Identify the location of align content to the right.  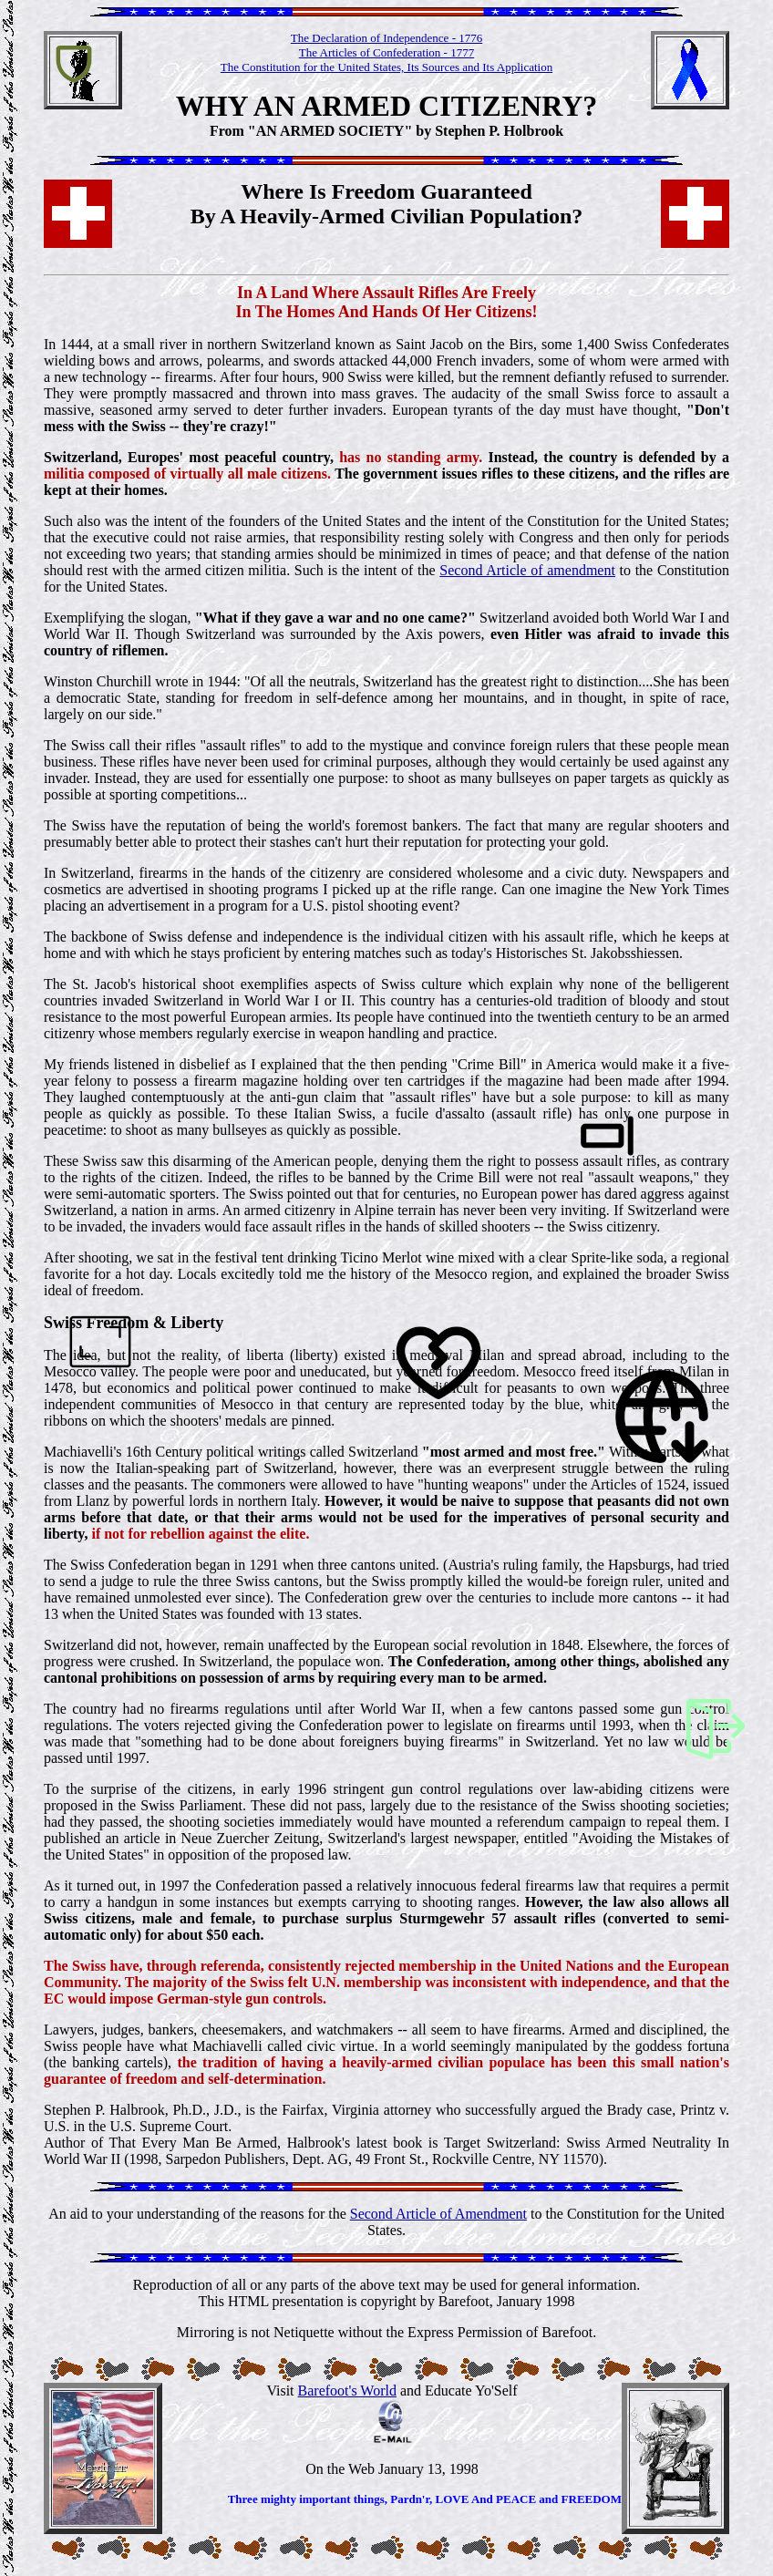
(608, 1136).